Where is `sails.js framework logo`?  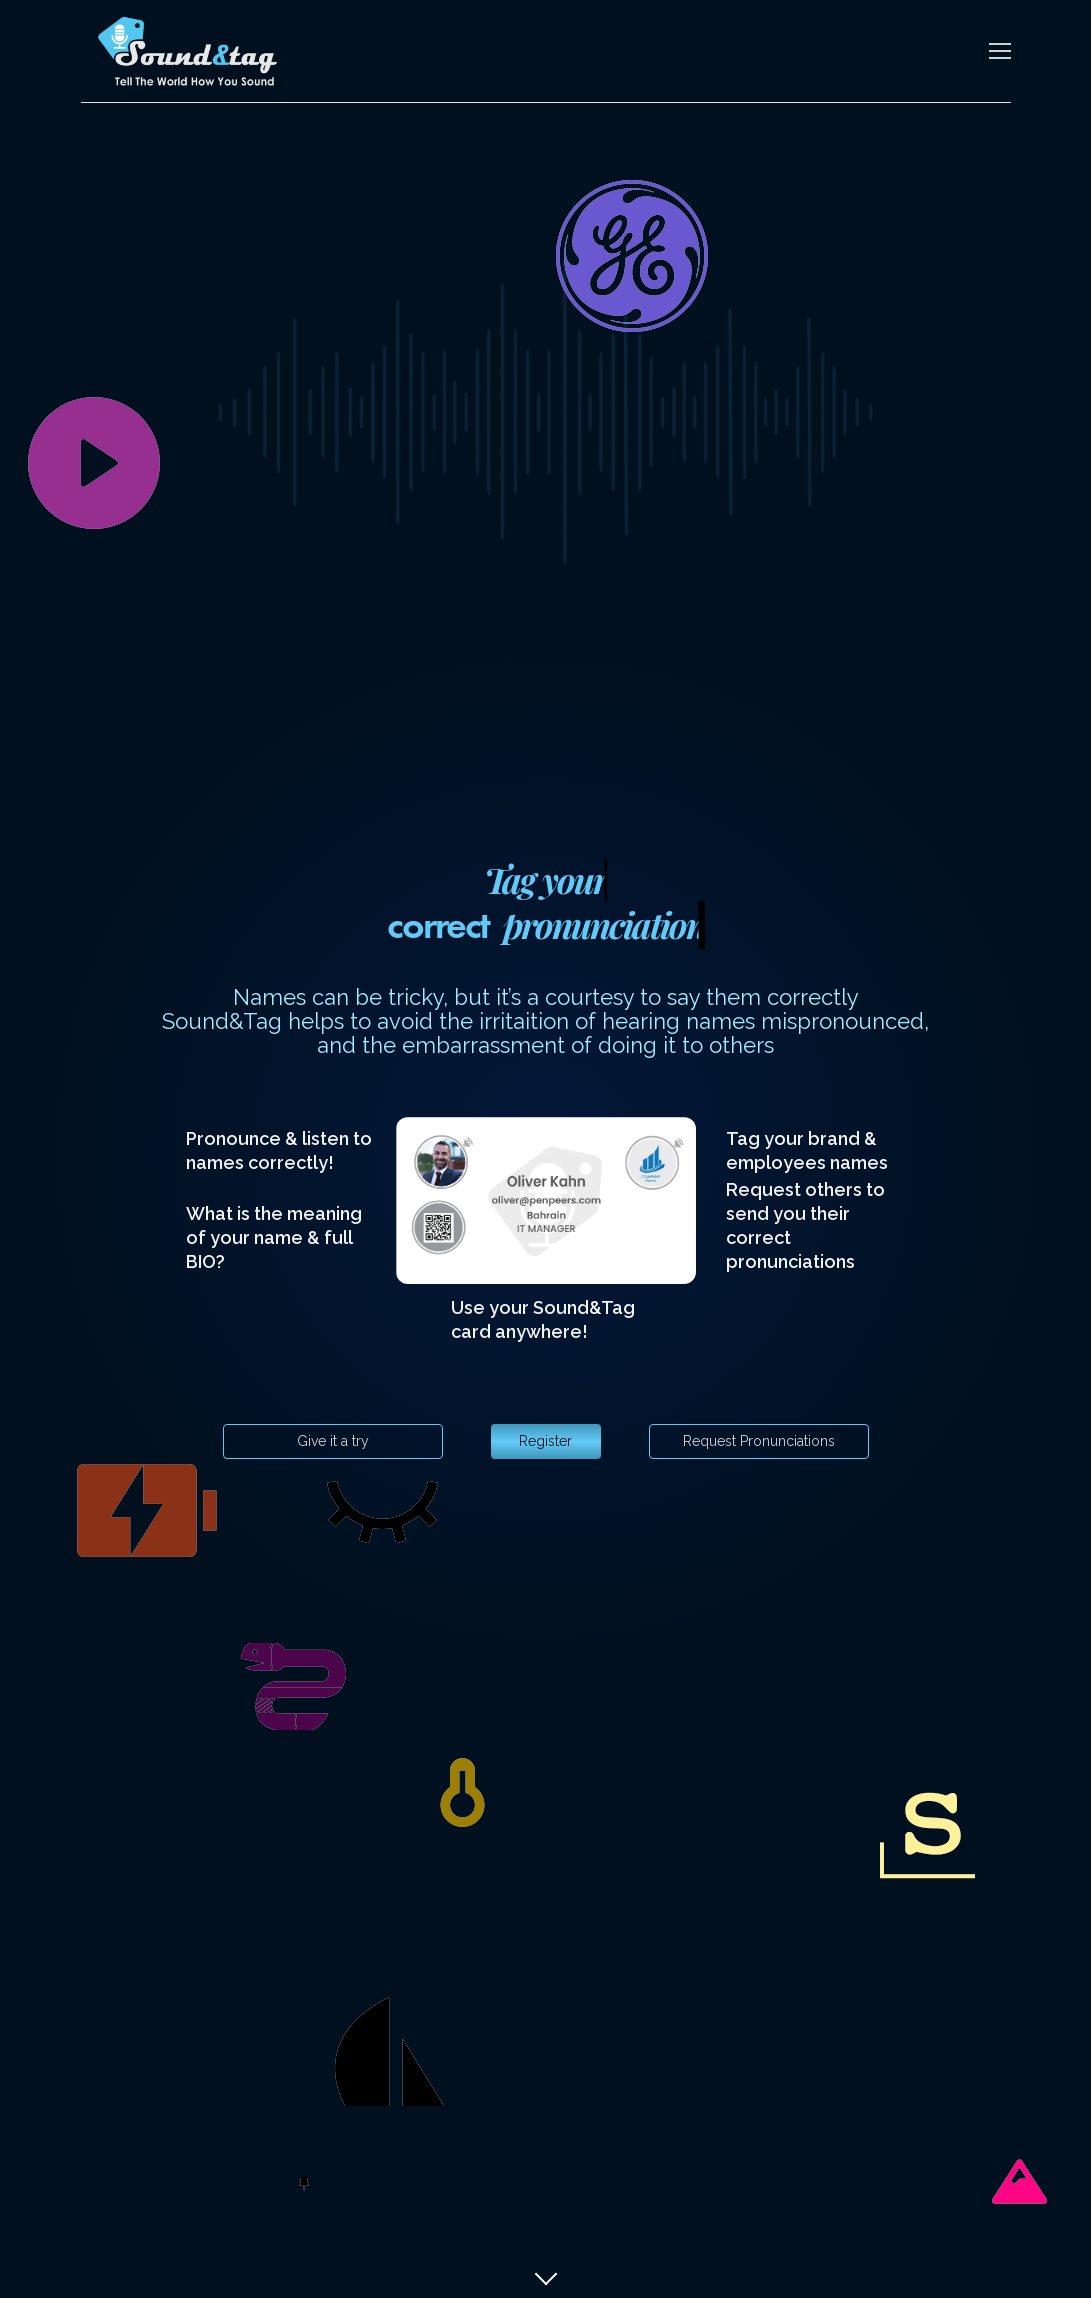
sails.js framework logo is located at coordinates (389, 2051).